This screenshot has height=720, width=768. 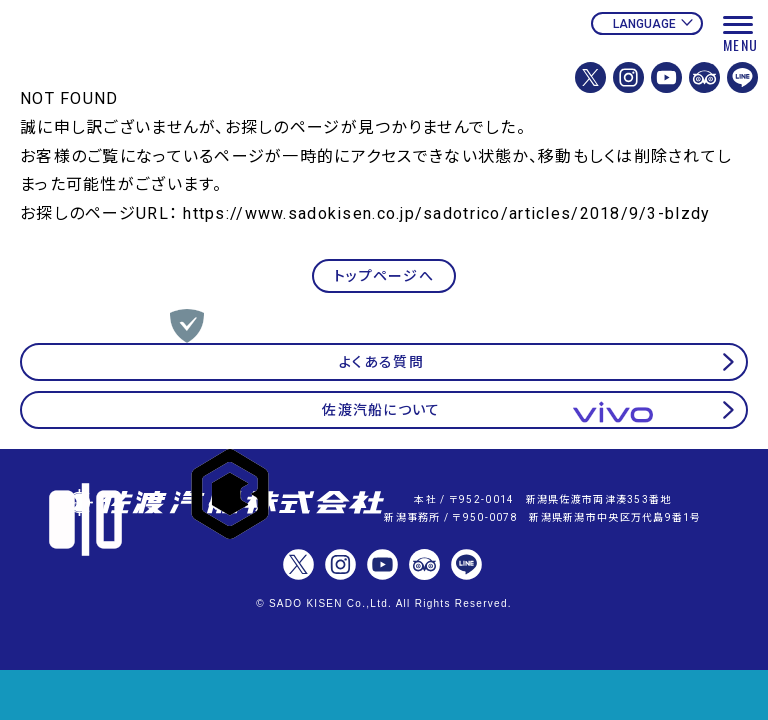 I want to click on vivo brand logo, so click(x=613, y=412).